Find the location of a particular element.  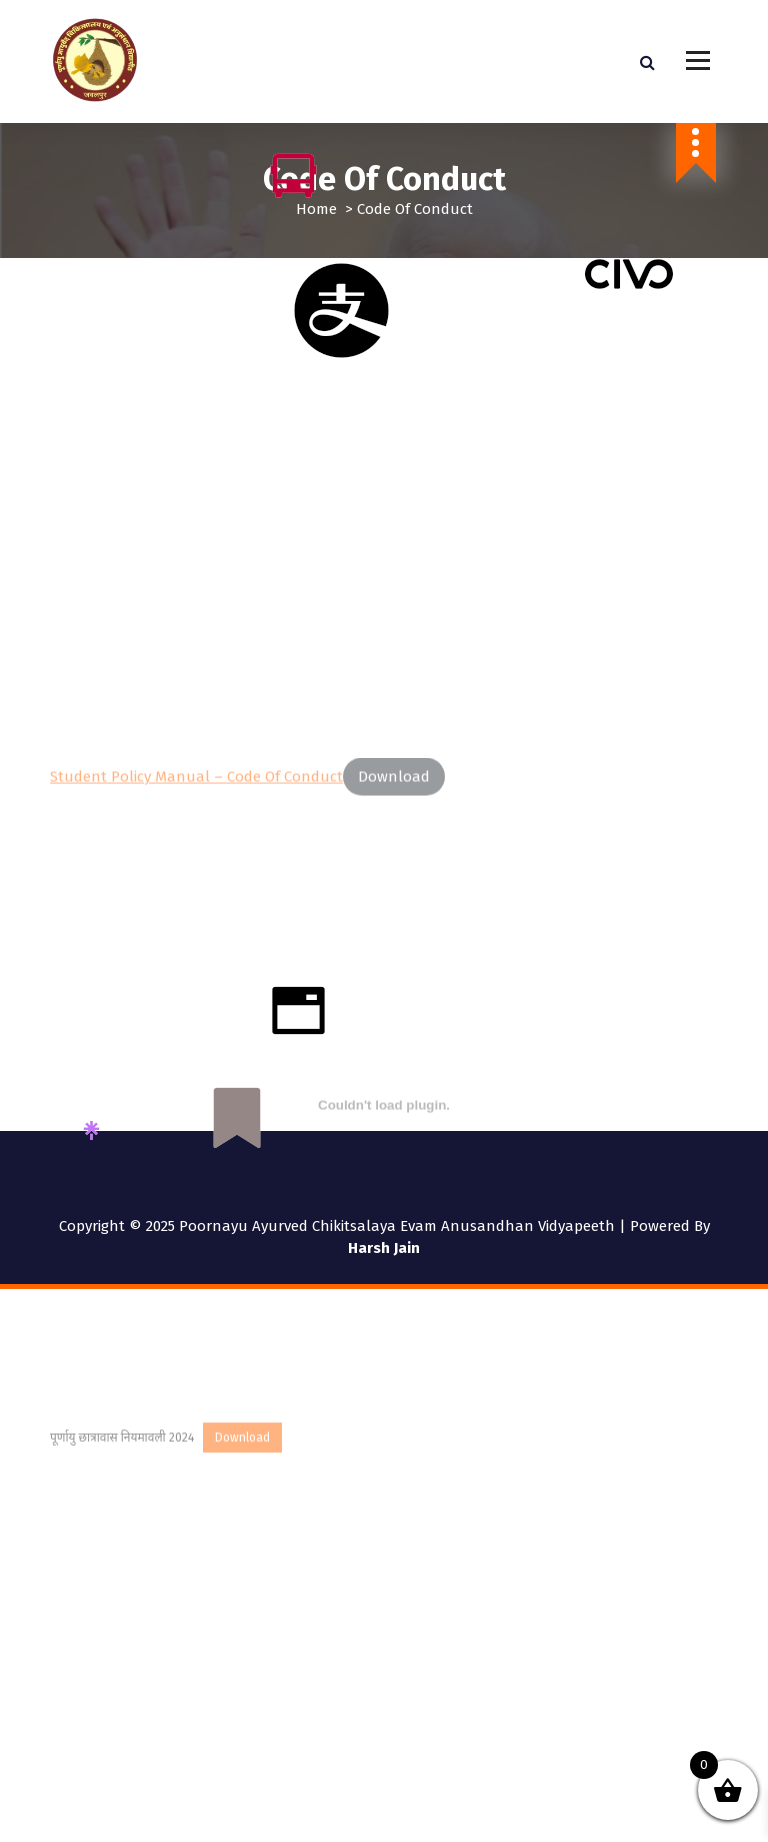

open a new browser window is located at coordinates (298, 1010).